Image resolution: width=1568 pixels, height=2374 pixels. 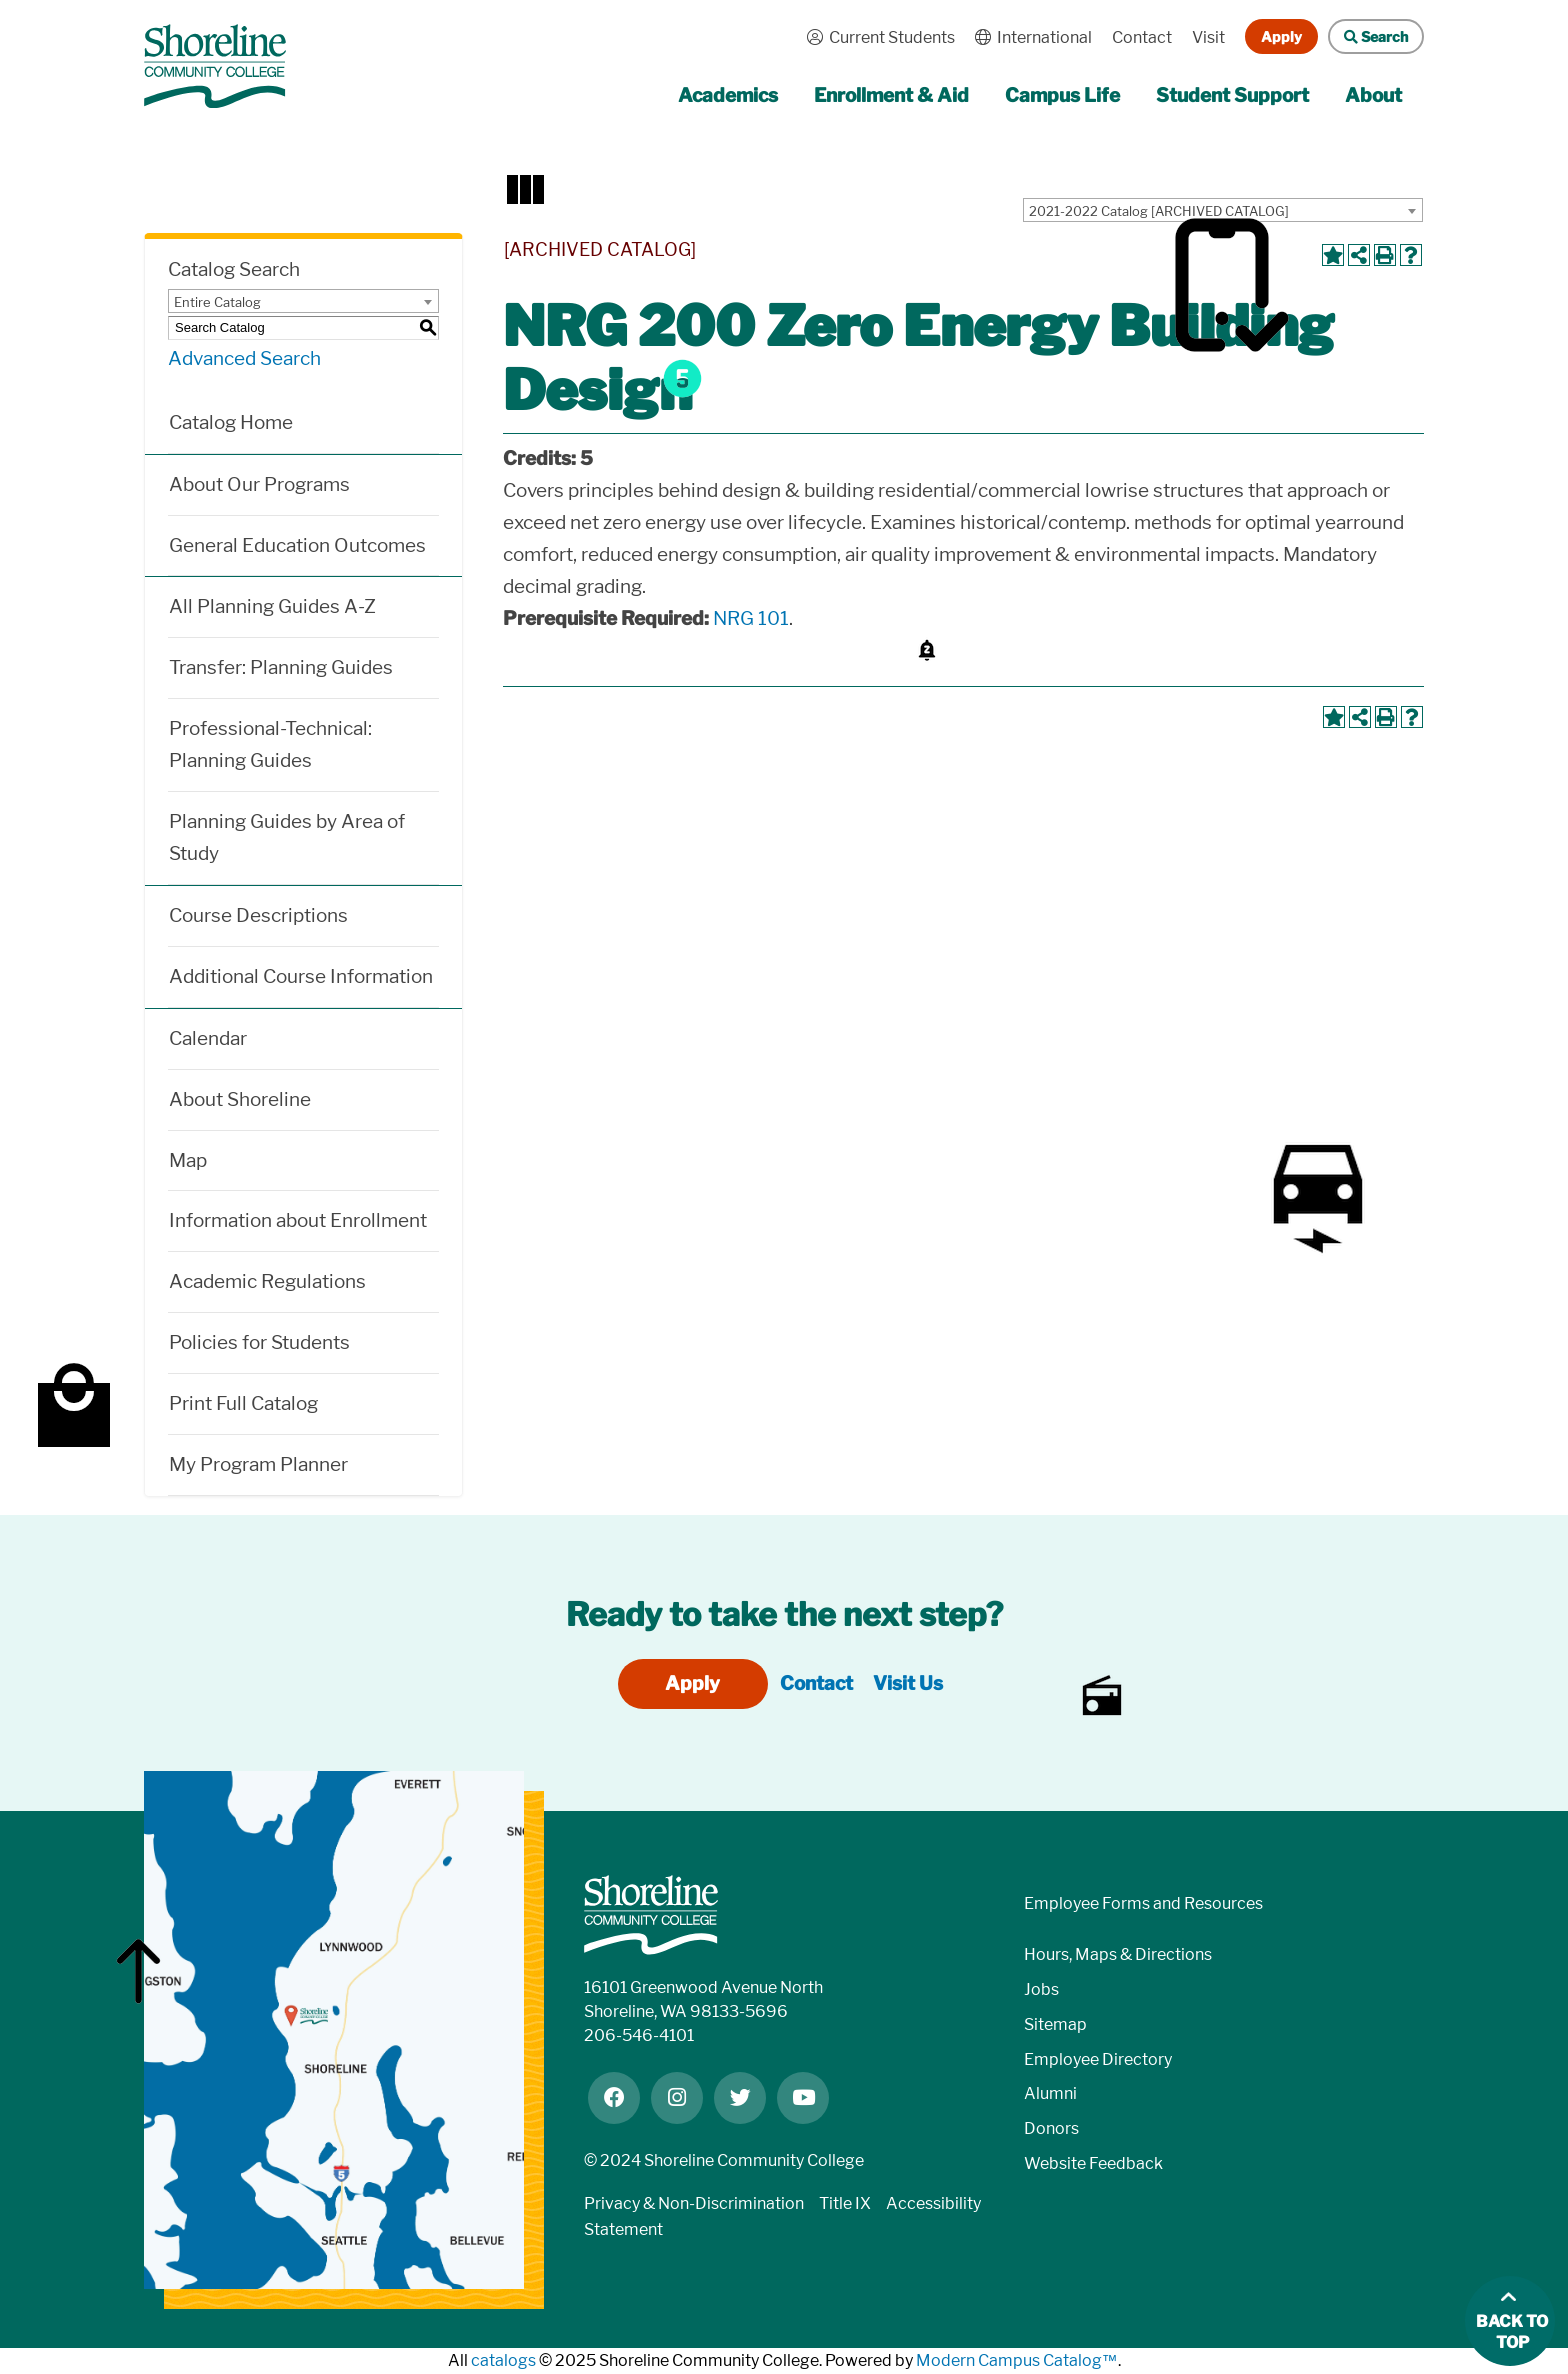 I want to click on switch to column view layout, so click(x=524, y=190).